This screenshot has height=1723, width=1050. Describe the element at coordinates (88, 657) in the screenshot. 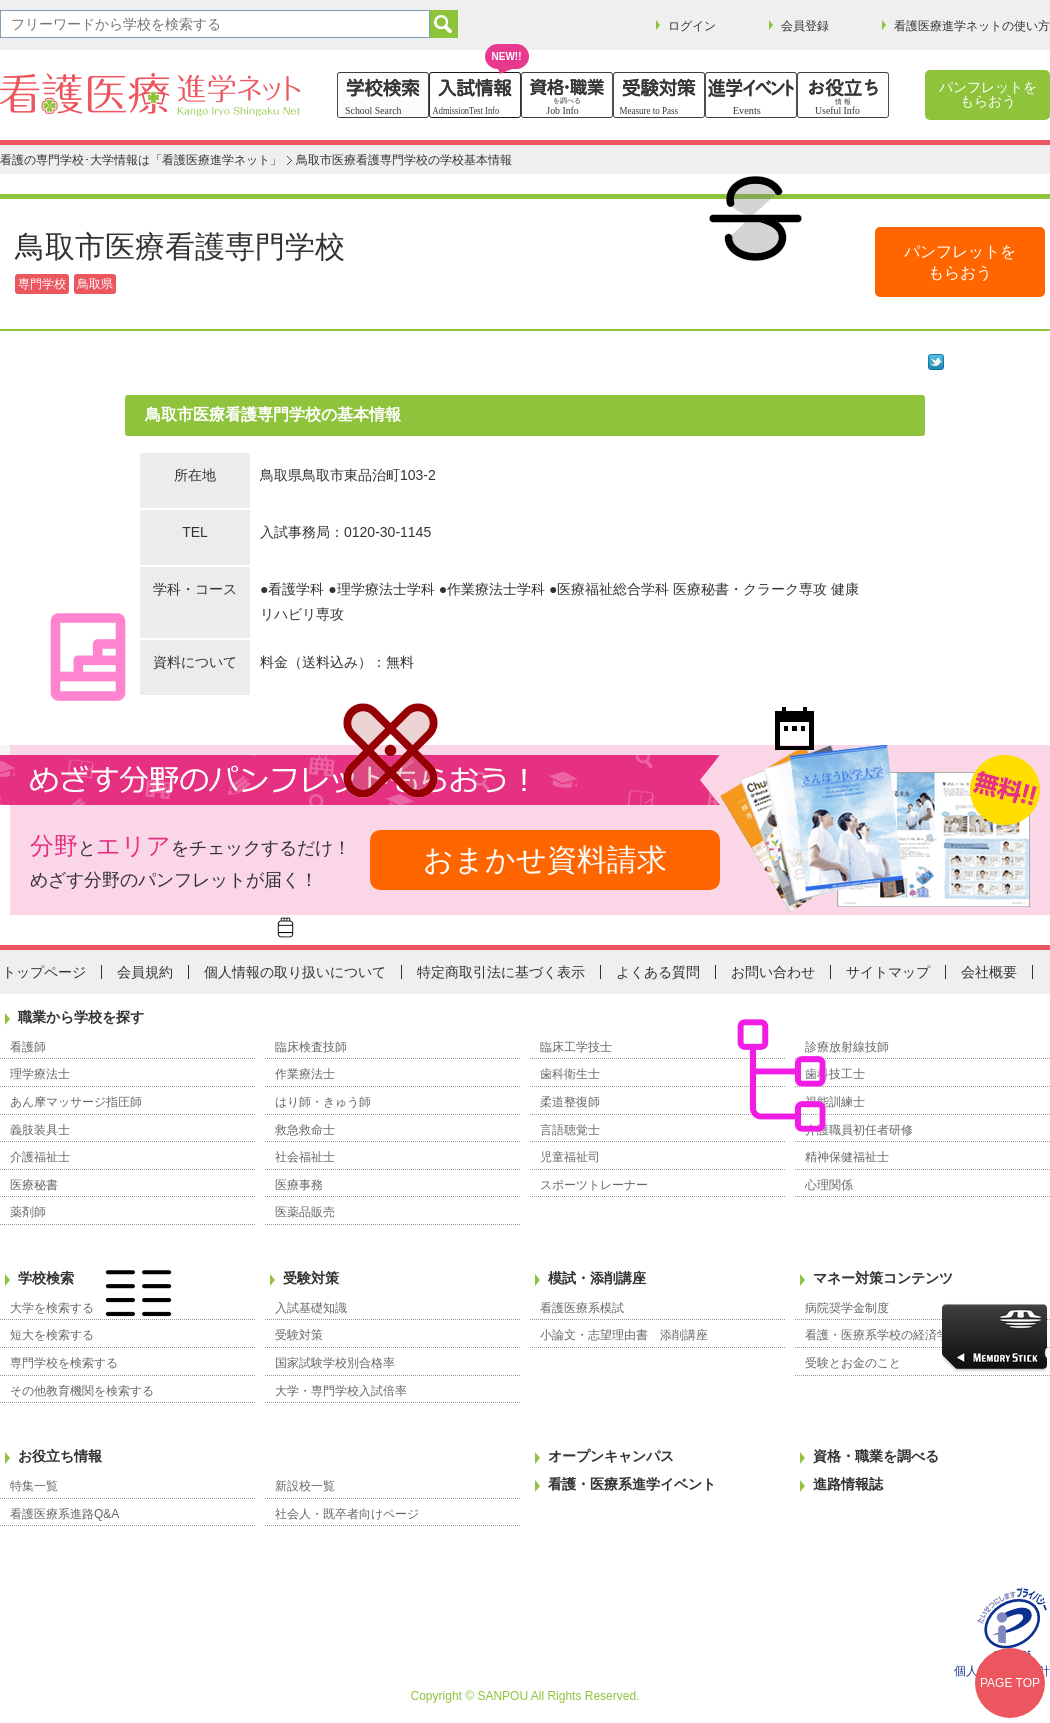

I see `indicates stairs or stairway access` at that location.